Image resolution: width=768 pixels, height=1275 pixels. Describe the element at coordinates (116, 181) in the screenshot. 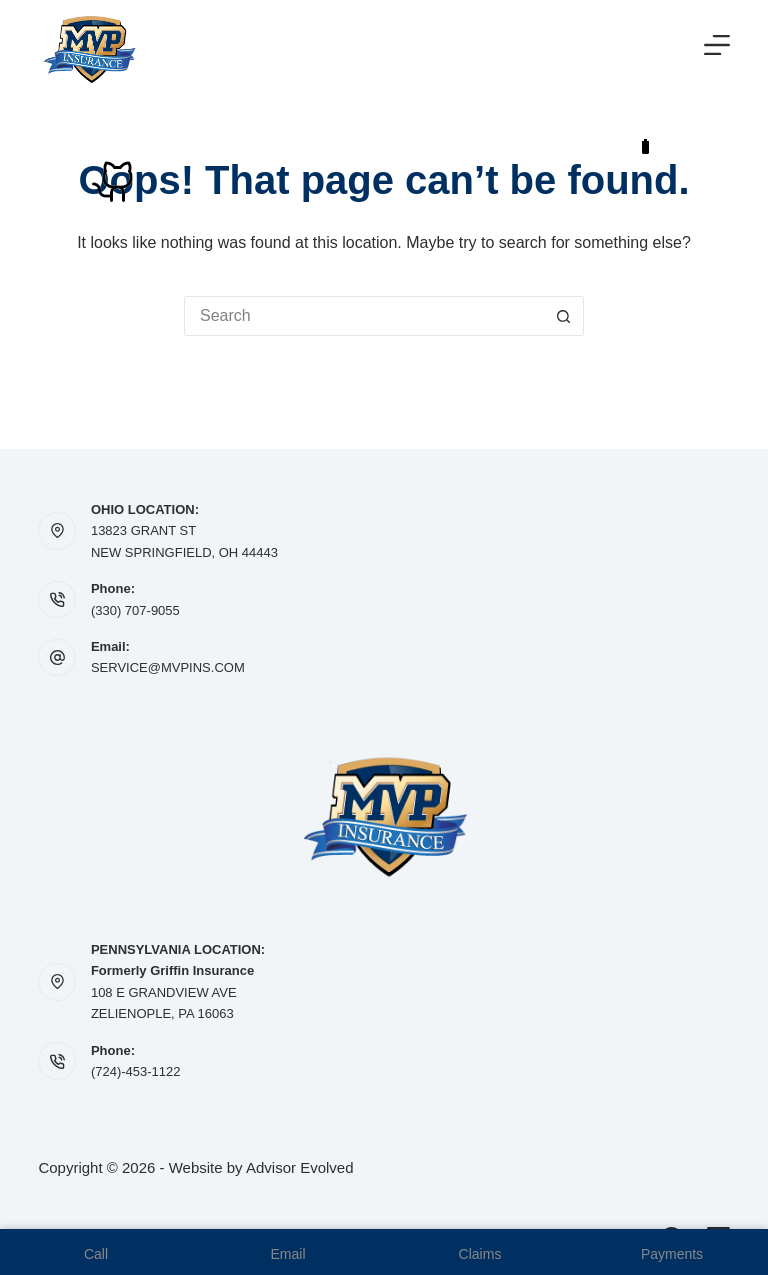

I see `view project on github` at that location.